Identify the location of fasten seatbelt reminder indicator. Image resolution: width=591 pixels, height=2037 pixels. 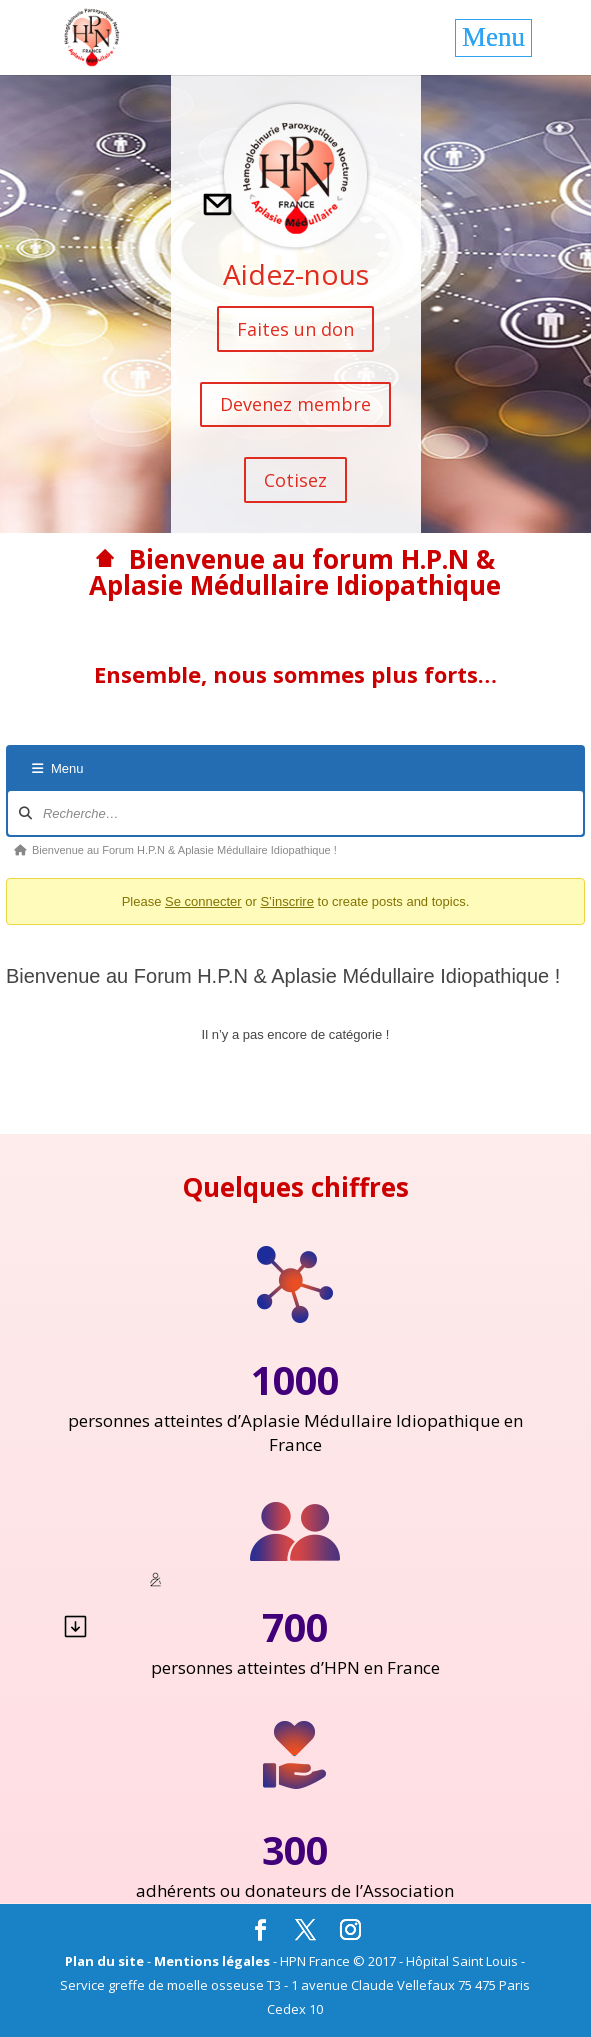
(155, 1579).